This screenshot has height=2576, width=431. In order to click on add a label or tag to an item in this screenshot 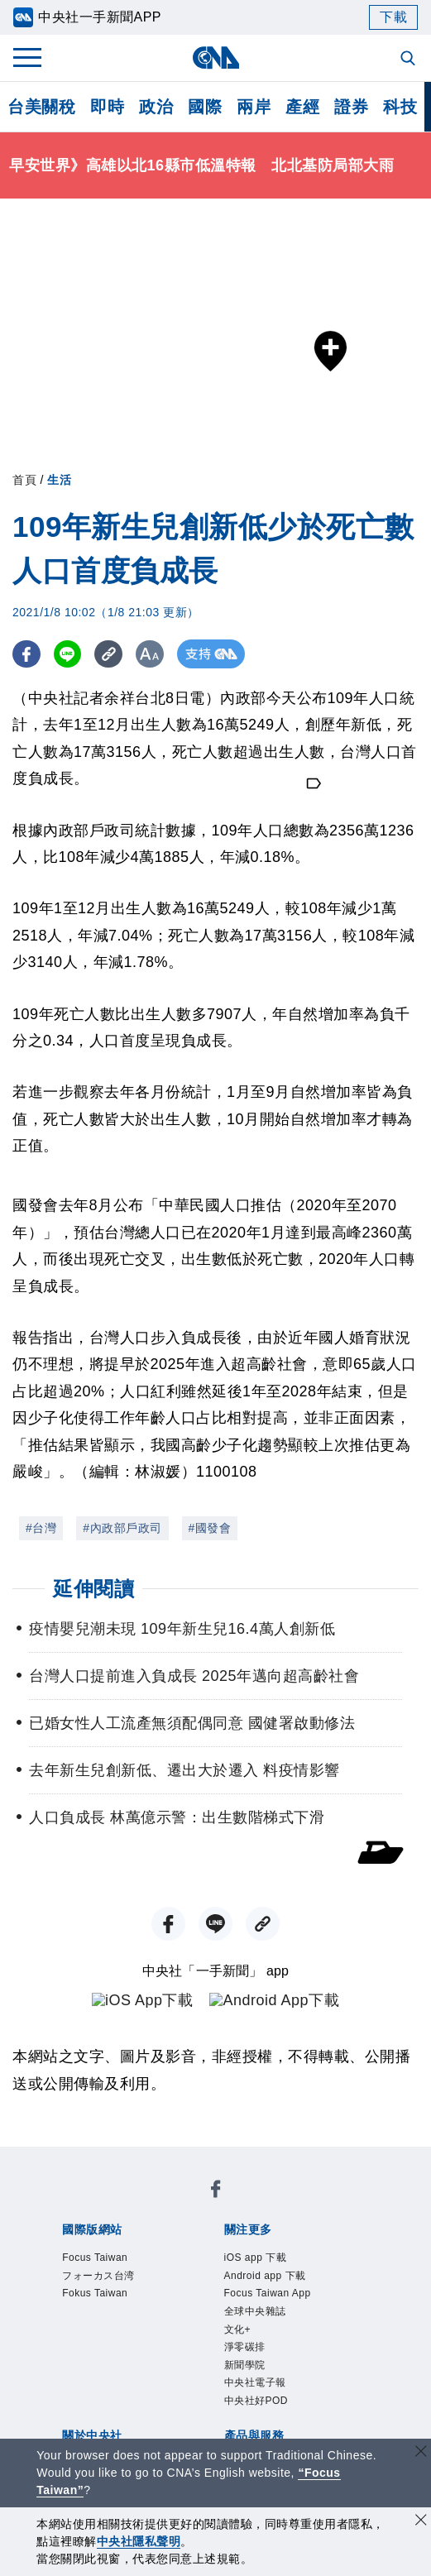, I will do `click(314, 783)`.